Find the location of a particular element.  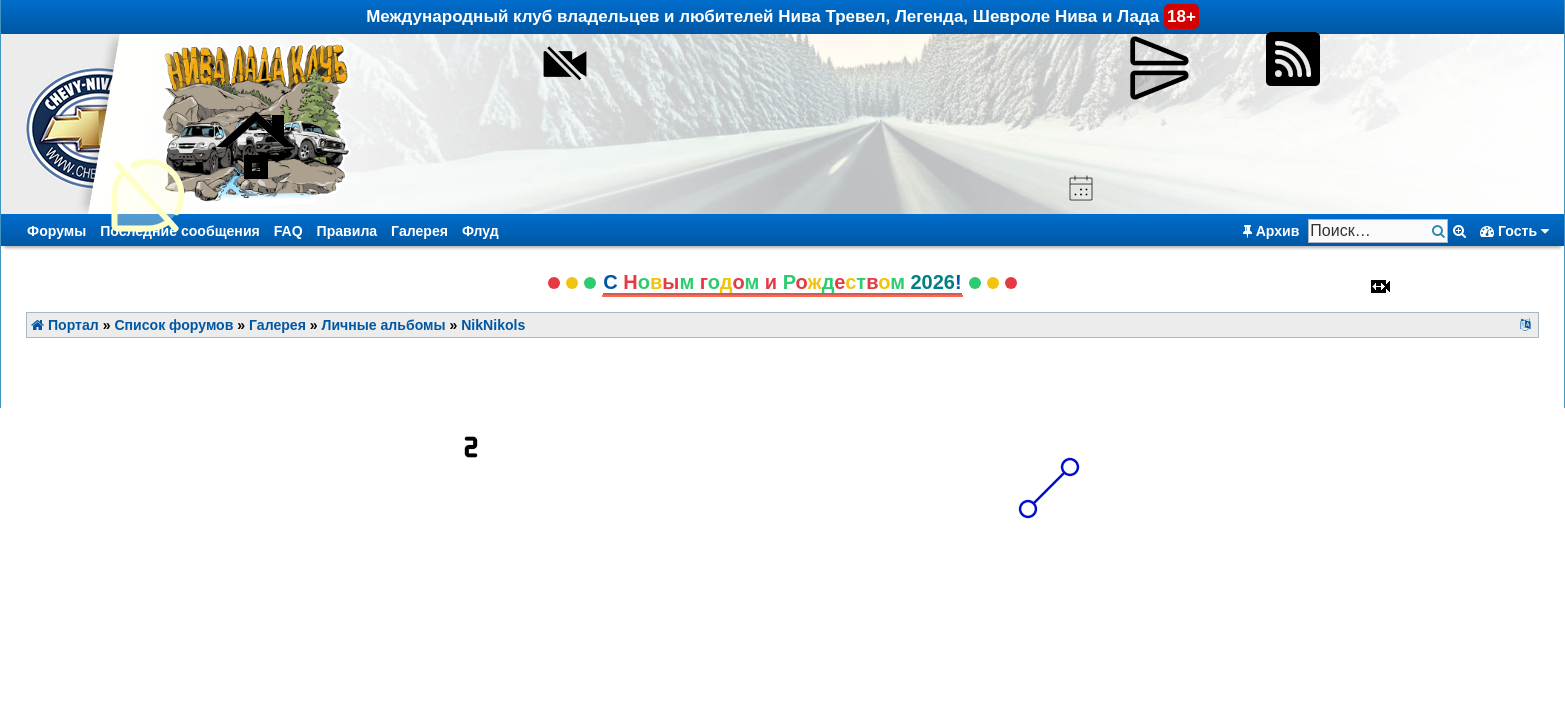

mute or disable chat notifications is located at coordinates (146, 196).